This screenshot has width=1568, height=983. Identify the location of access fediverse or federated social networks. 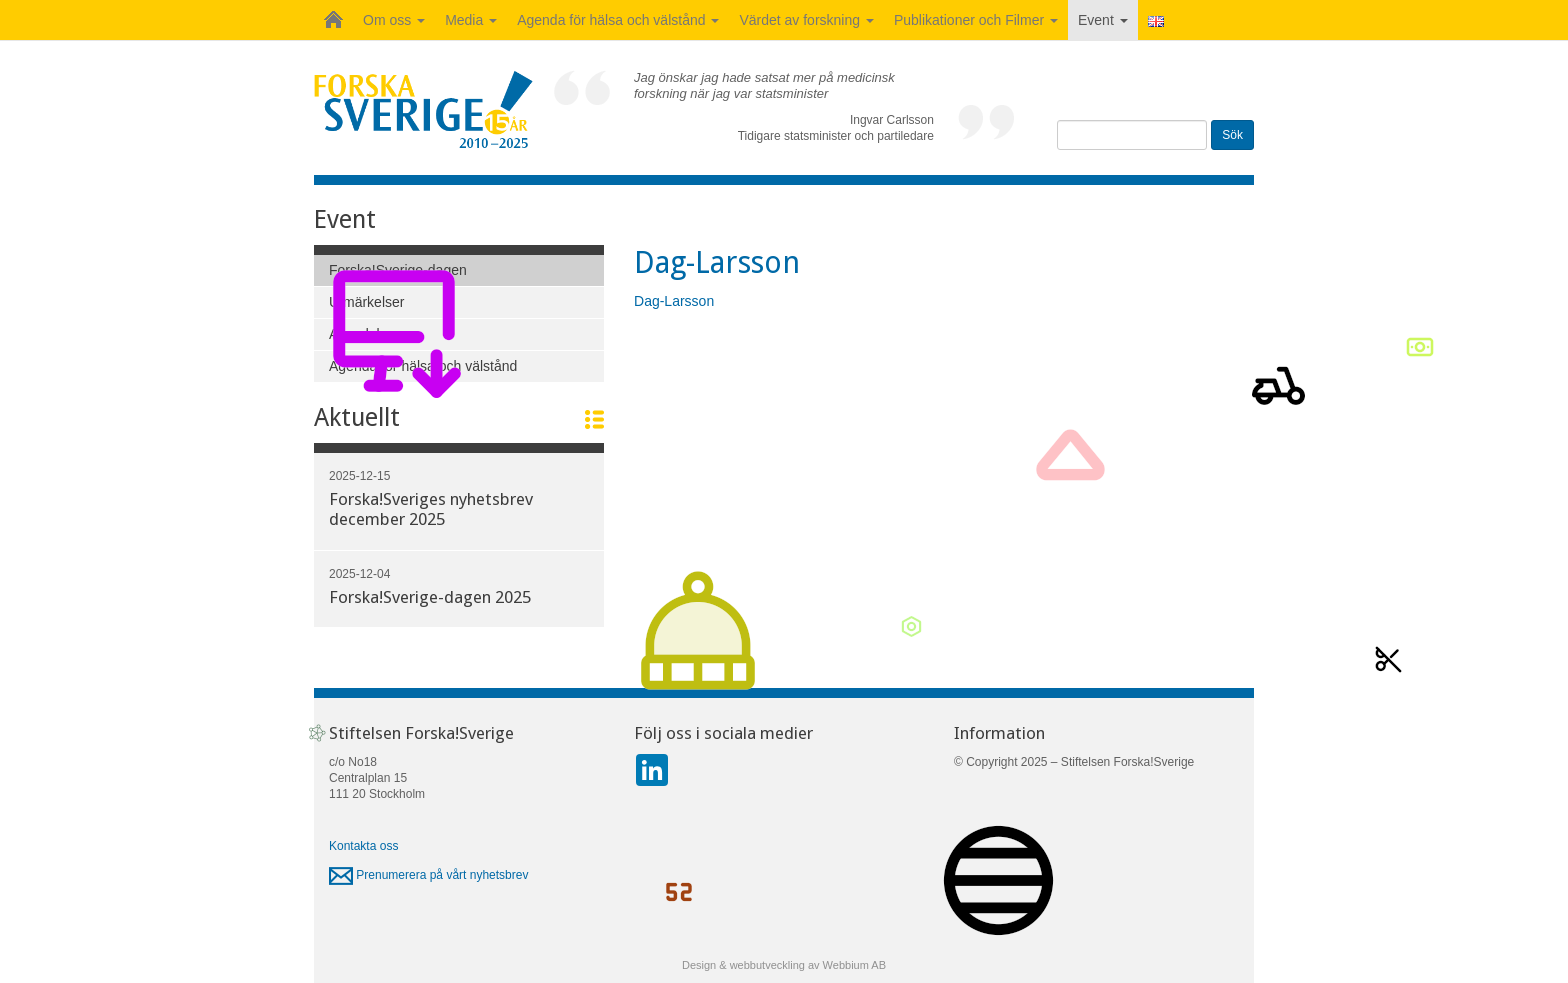
(317, 733).